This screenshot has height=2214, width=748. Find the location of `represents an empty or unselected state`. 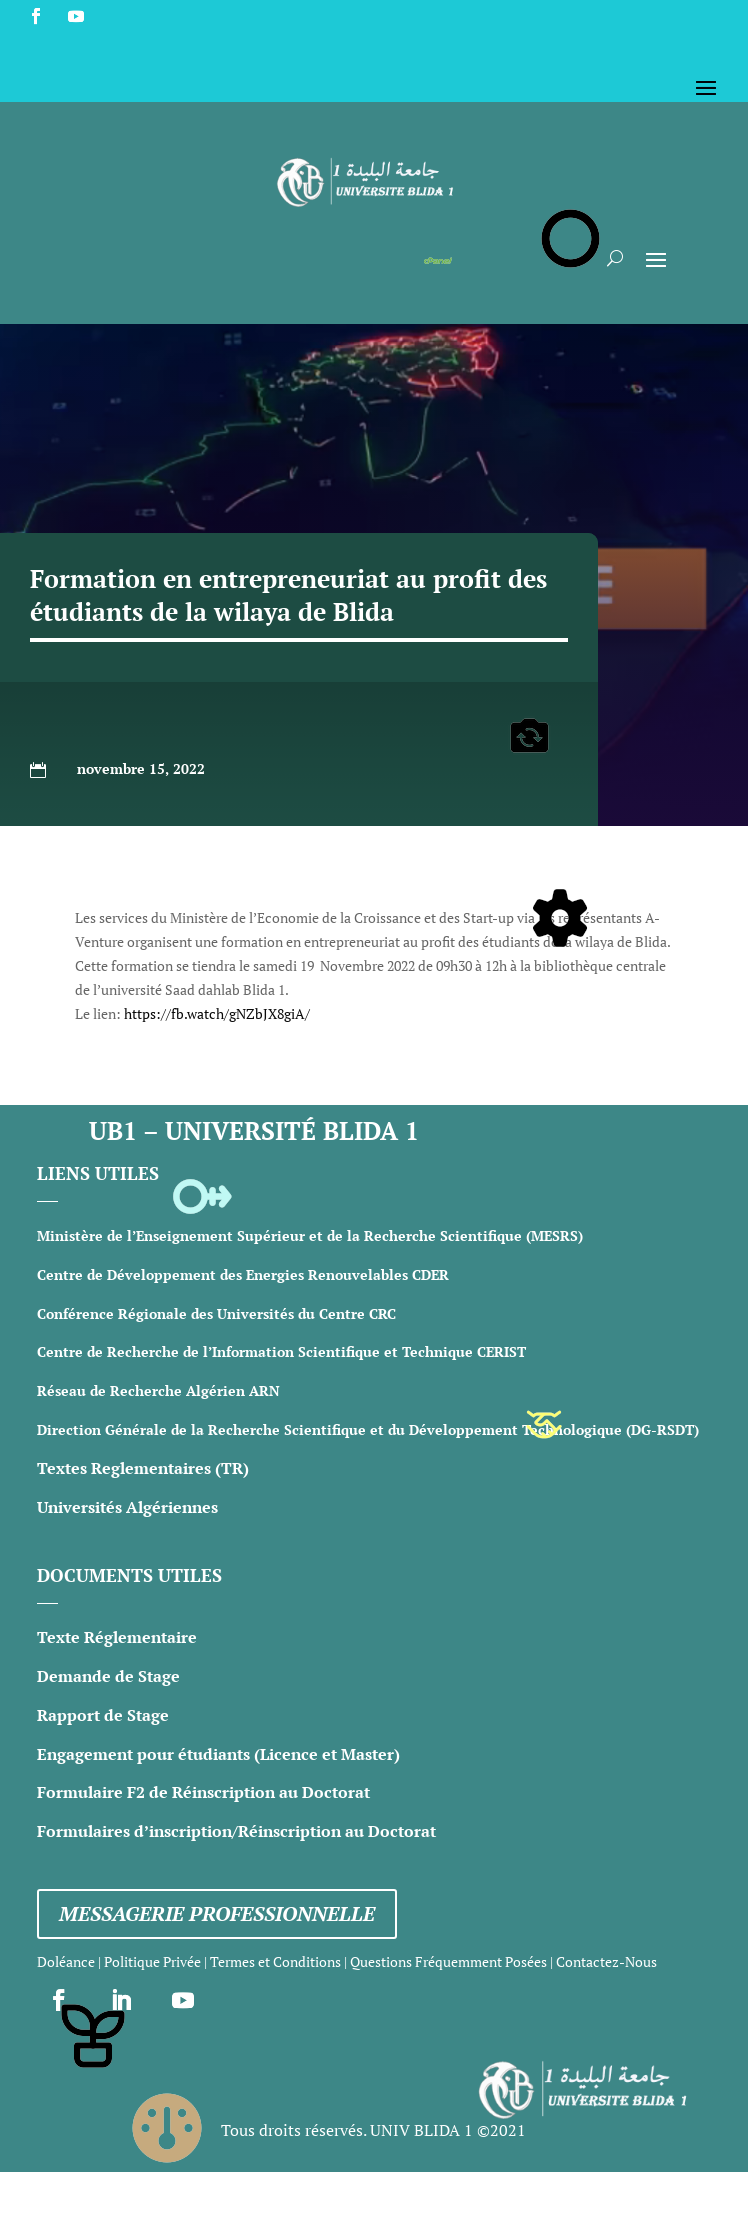

represents an empty or unselected state is located at coordinates (570, 238).